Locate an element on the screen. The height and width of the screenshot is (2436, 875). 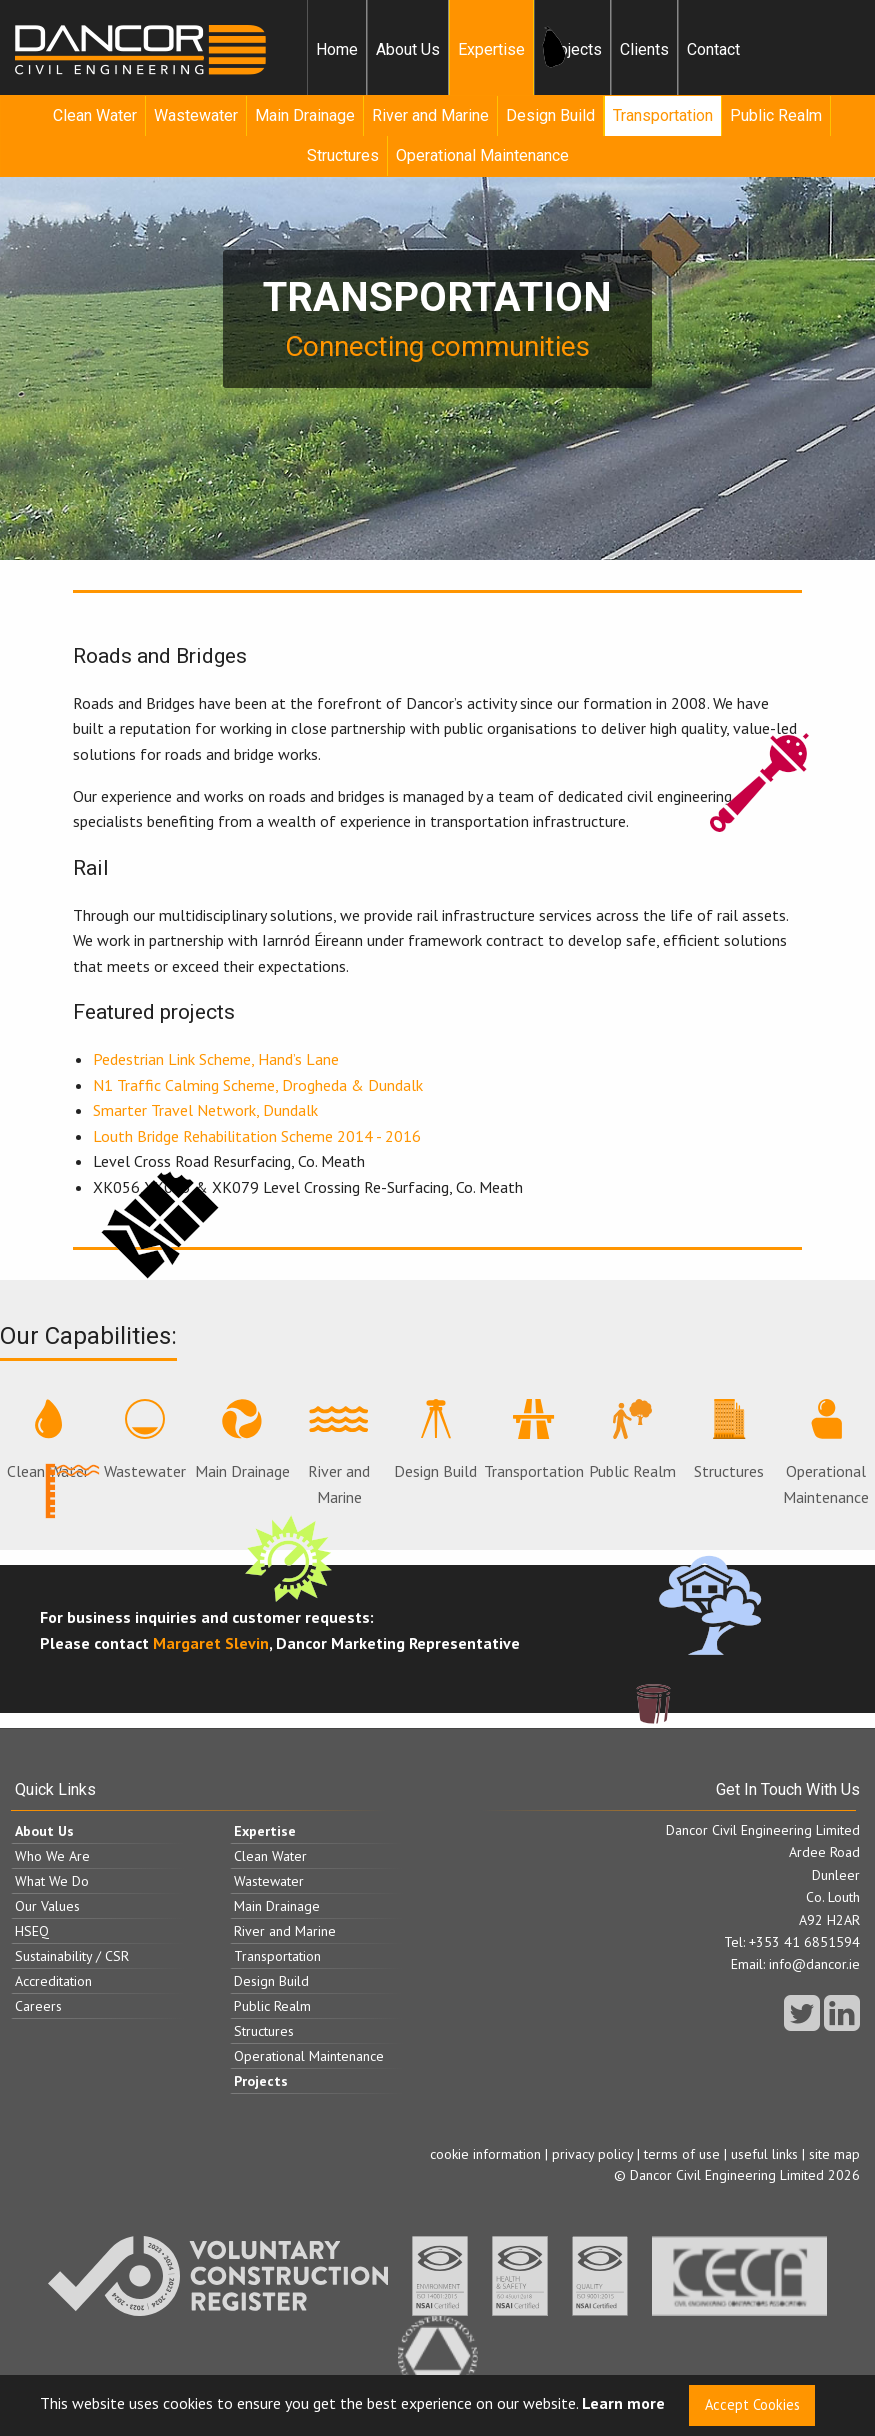
access settings or configuration options is located at coordinates (288, 1558).